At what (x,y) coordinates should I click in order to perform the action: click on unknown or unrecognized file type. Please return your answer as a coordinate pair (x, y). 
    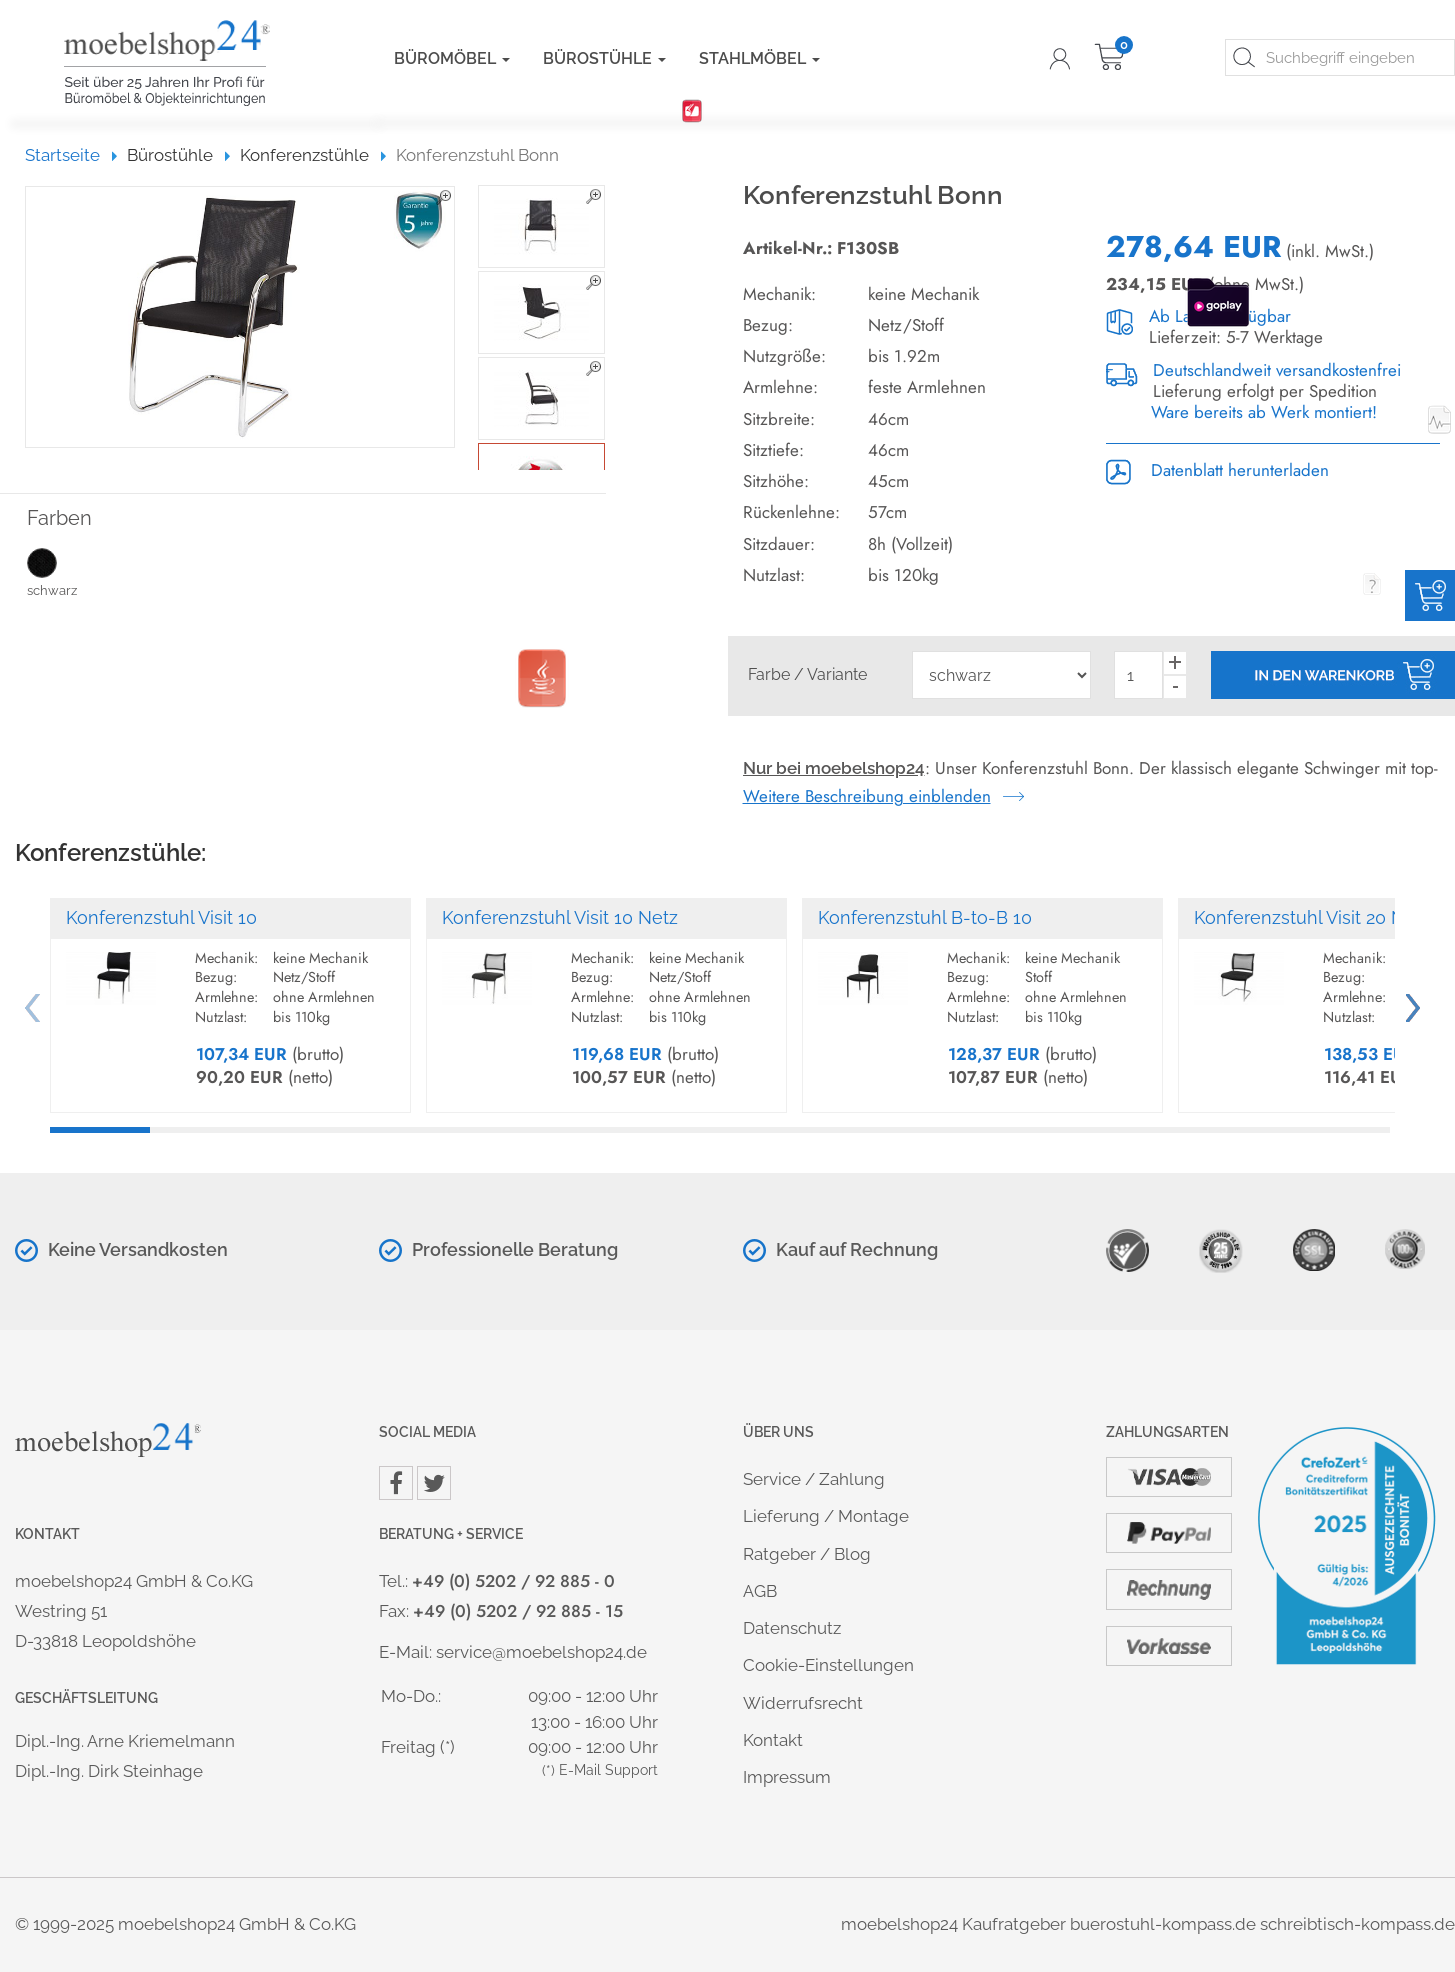
    Looking at the image, I should click on (1372, 584).